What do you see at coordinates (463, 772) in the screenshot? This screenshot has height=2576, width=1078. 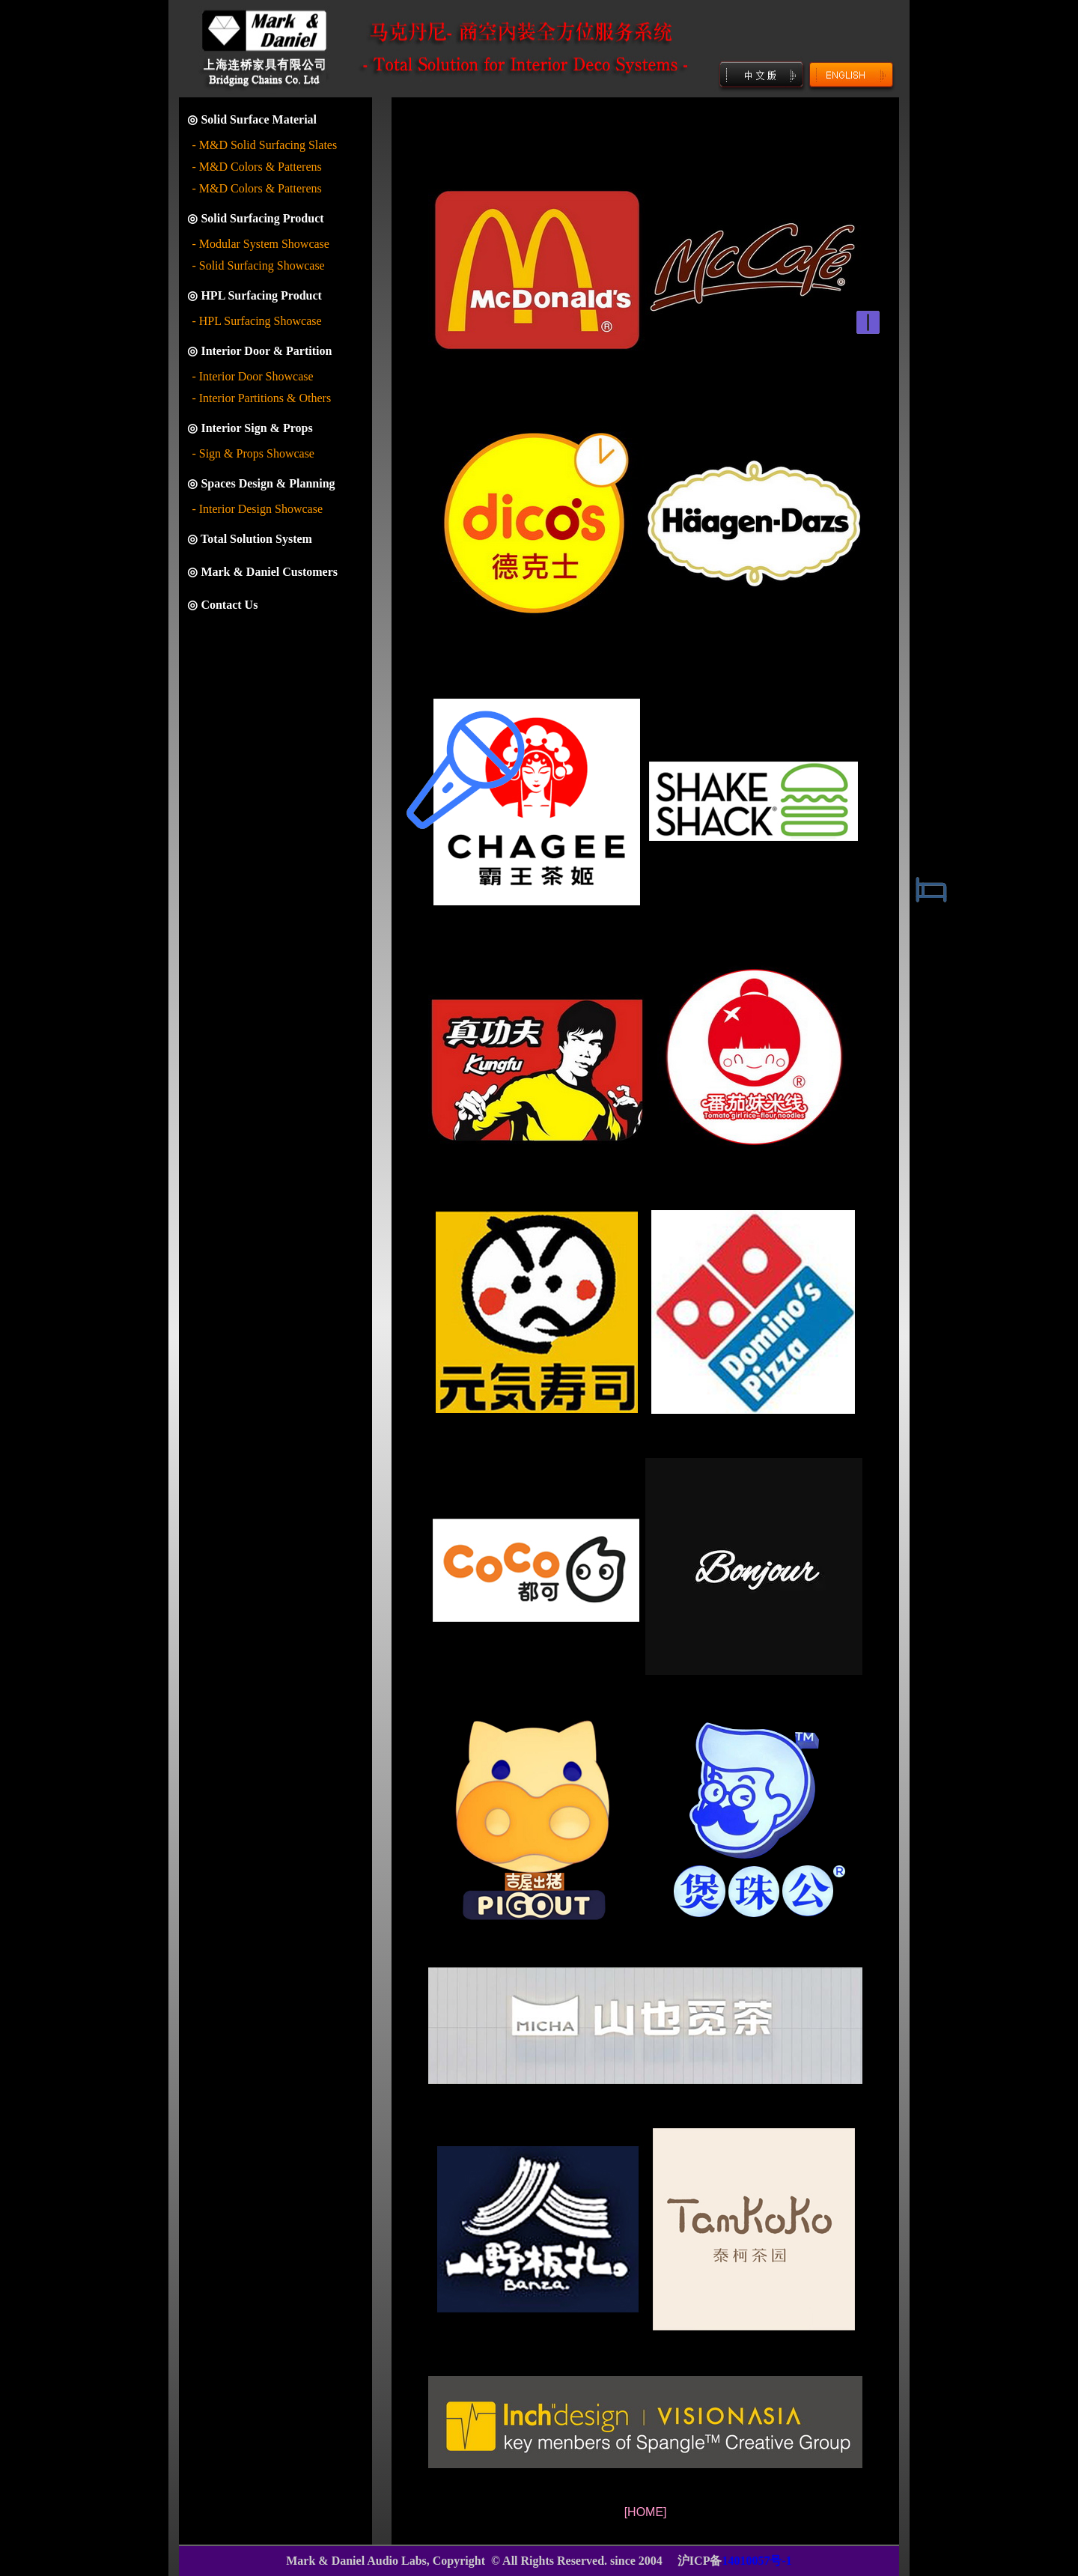 I see `access voice recording or audio input` at bounding box center [463, 772].